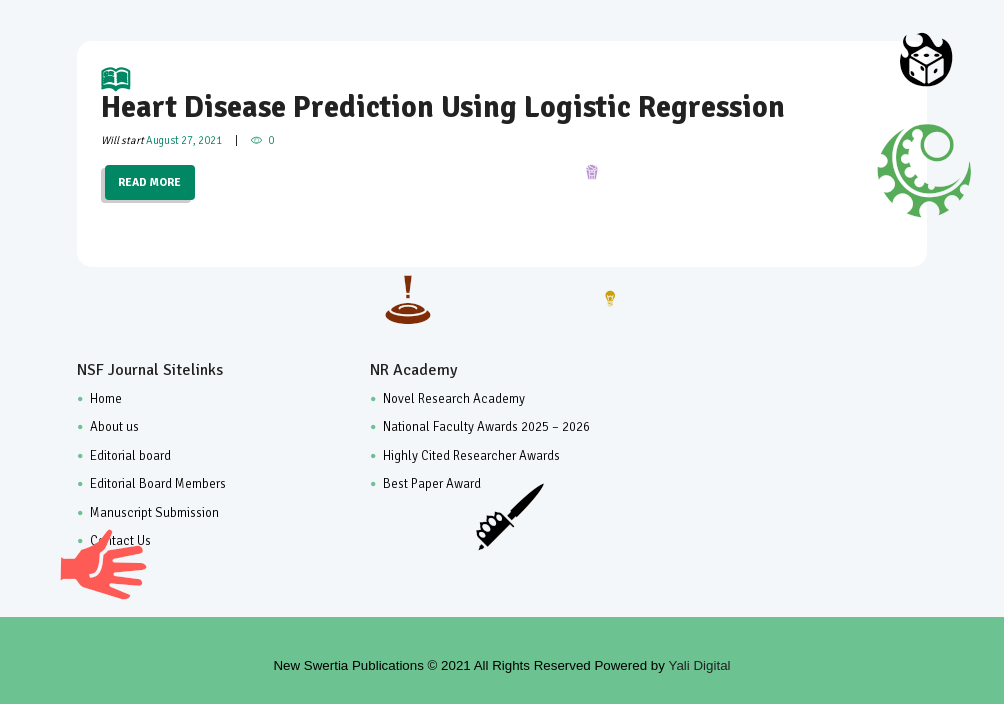 Image resolution: width=1004 pixels, height=720 pixels. What do you see at coordinates (407, 299) in the screenshot?
I see `indicates a hazard or dangerous area in gameplay` at bounding box center [407, 299].